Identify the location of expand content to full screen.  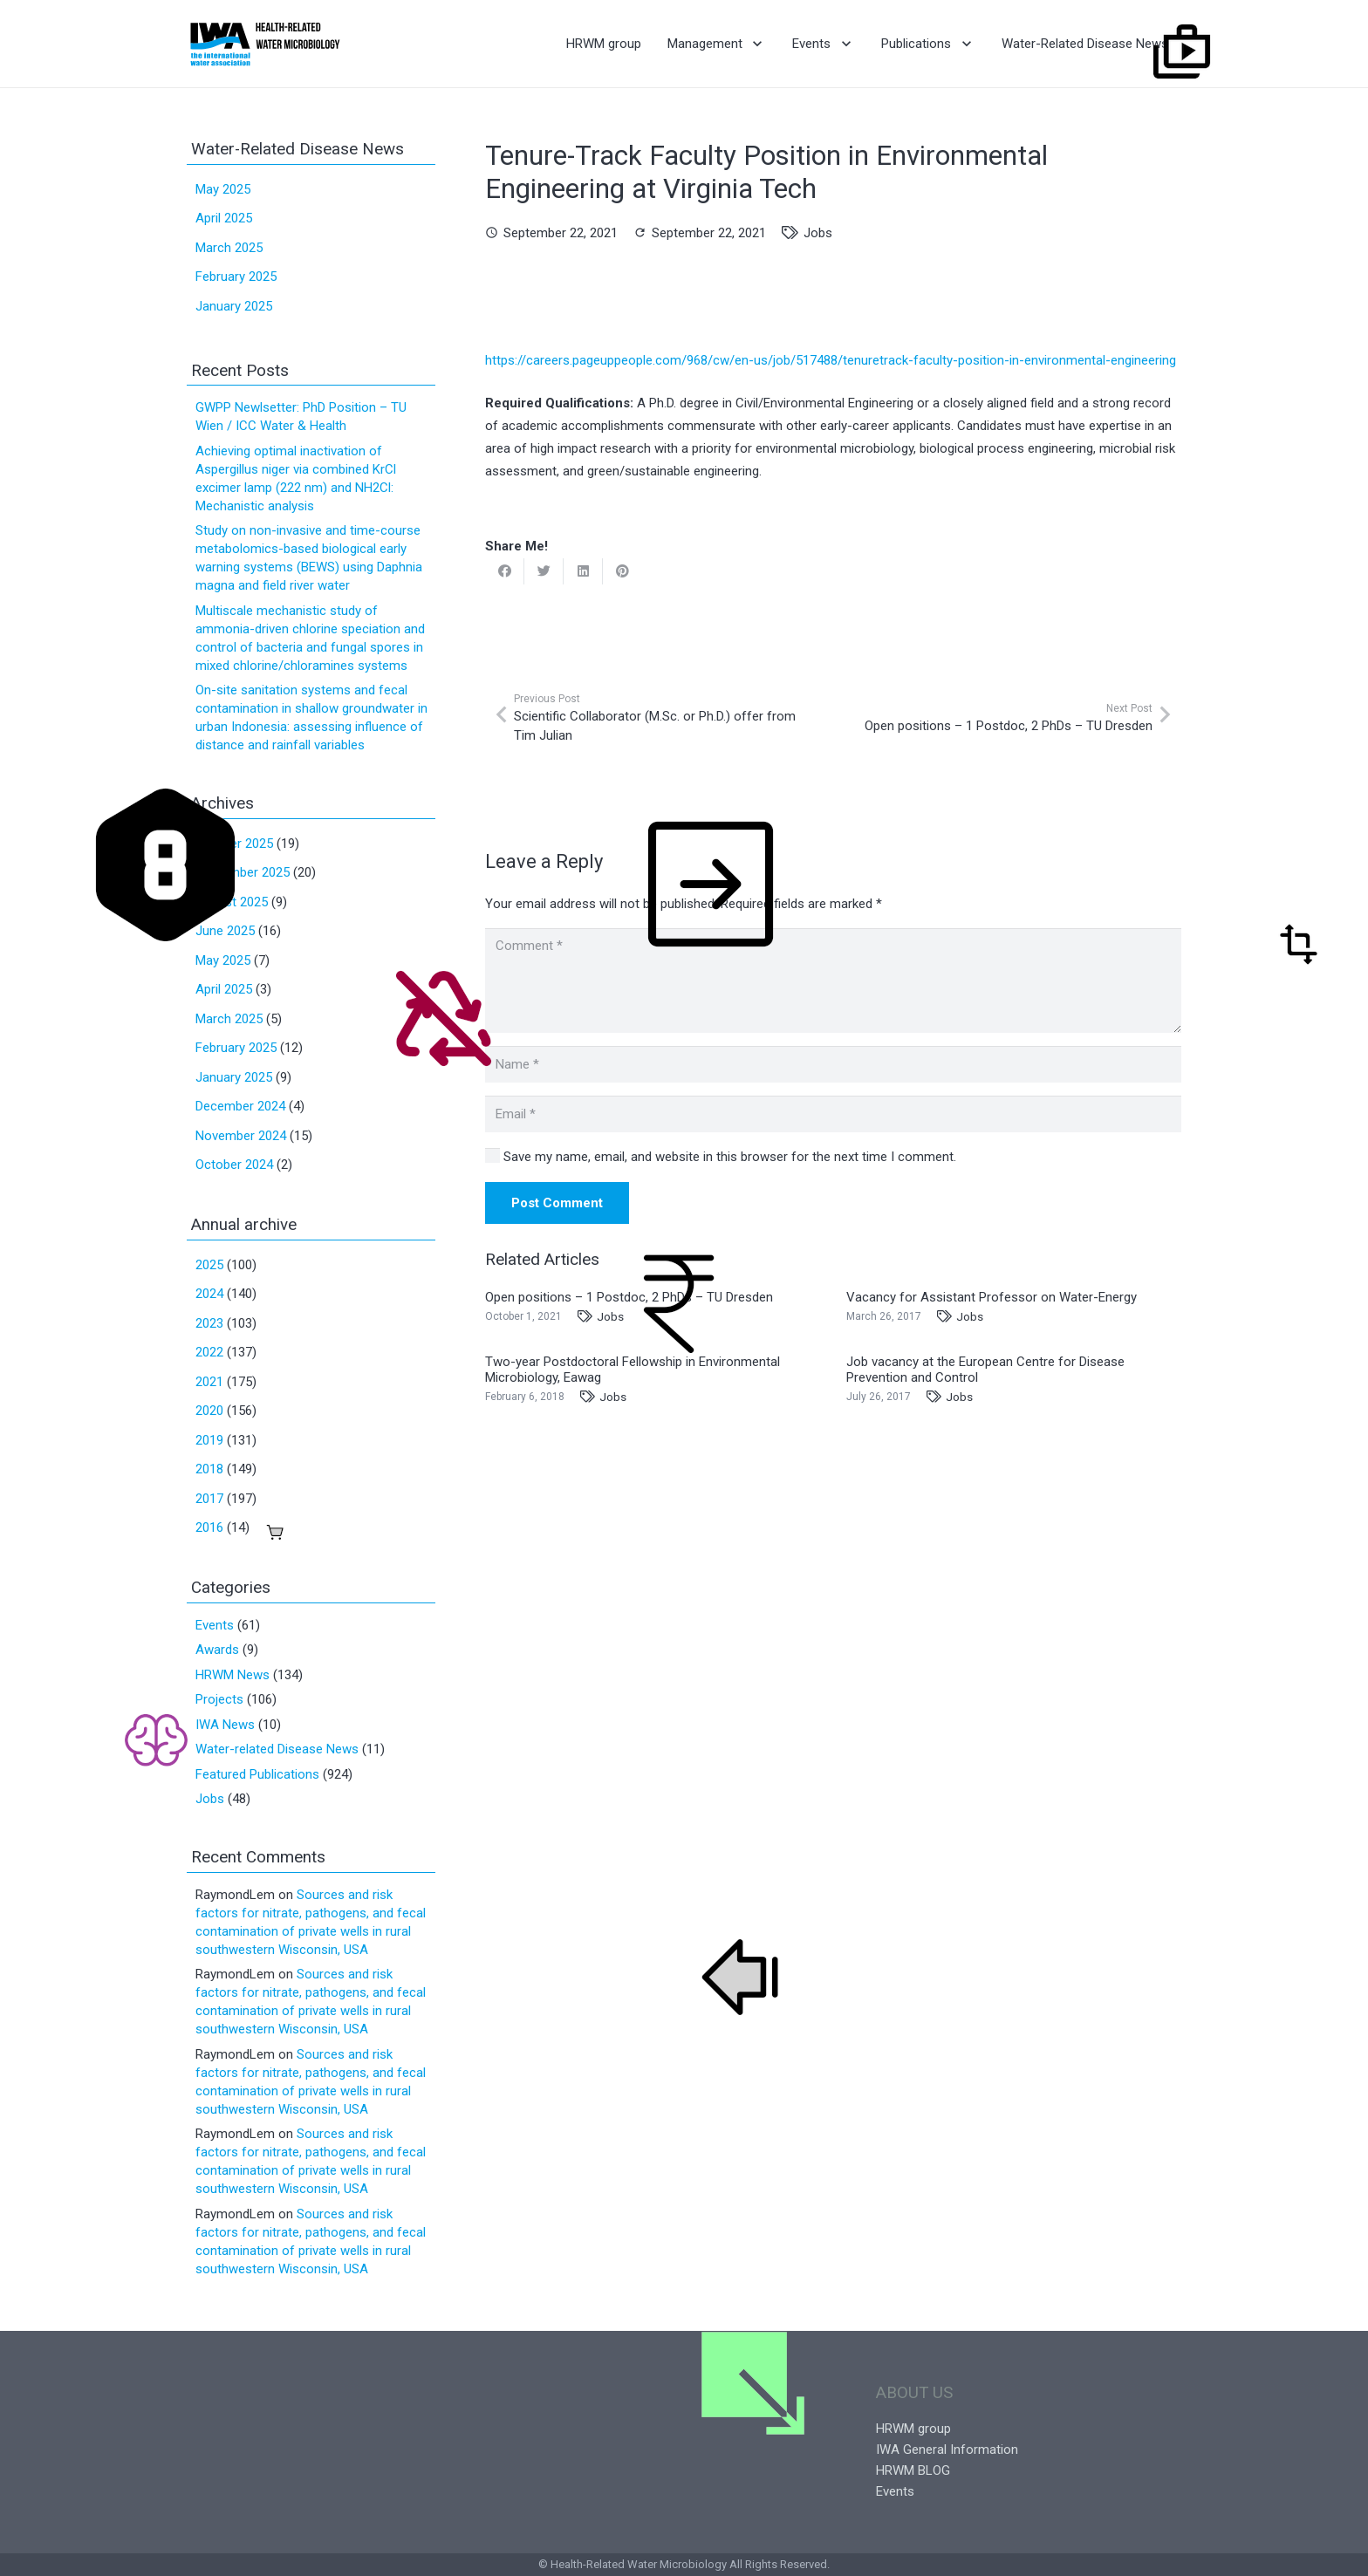
(753, 2383).